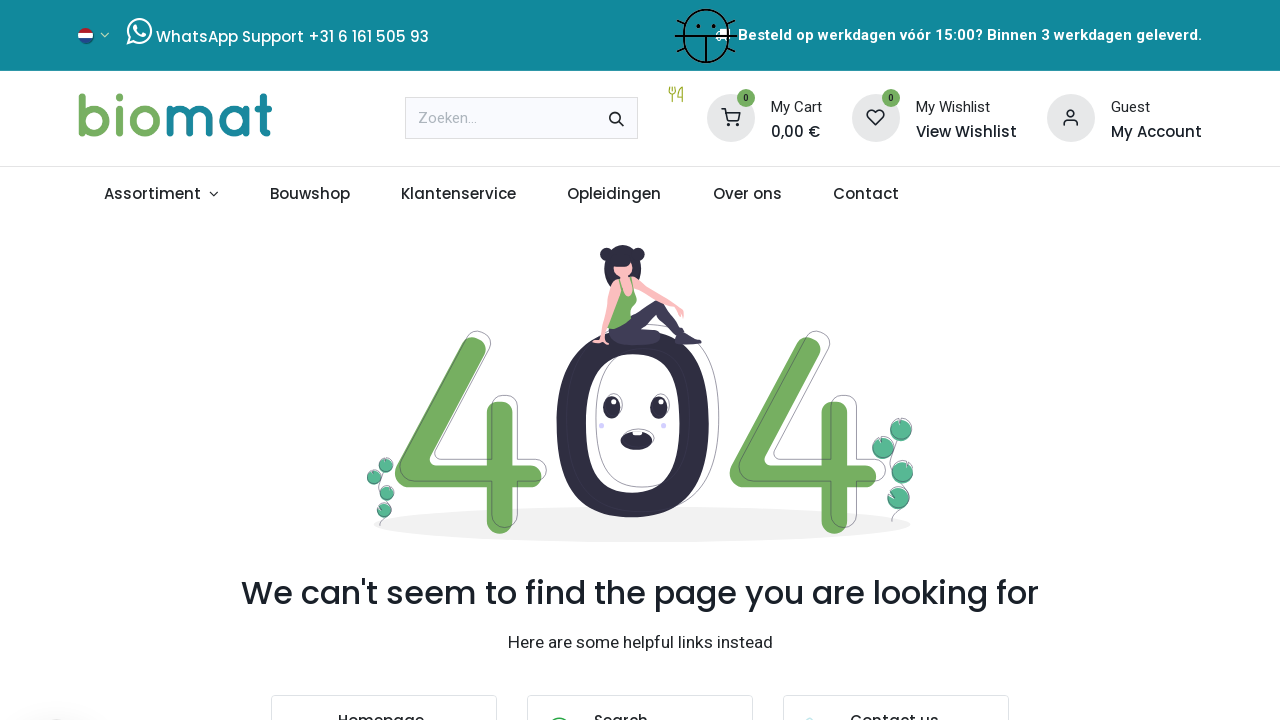  What do you see at coordinates (706, 36) in the screenshot?
I see `report a bug or issue` at bounding box center [706, 36].